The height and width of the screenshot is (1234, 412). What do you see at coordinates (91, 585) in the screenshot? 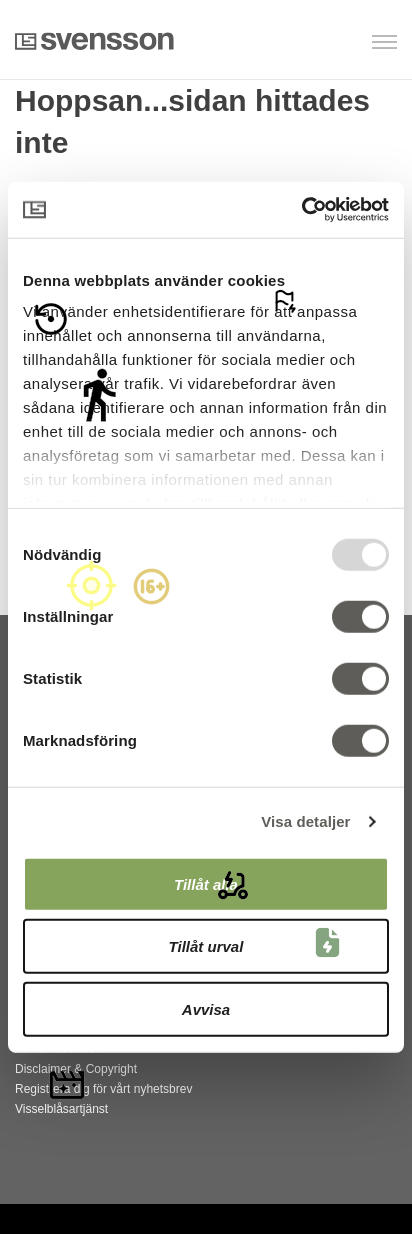
I see `center map on current location` at bounding box center [91, 585].